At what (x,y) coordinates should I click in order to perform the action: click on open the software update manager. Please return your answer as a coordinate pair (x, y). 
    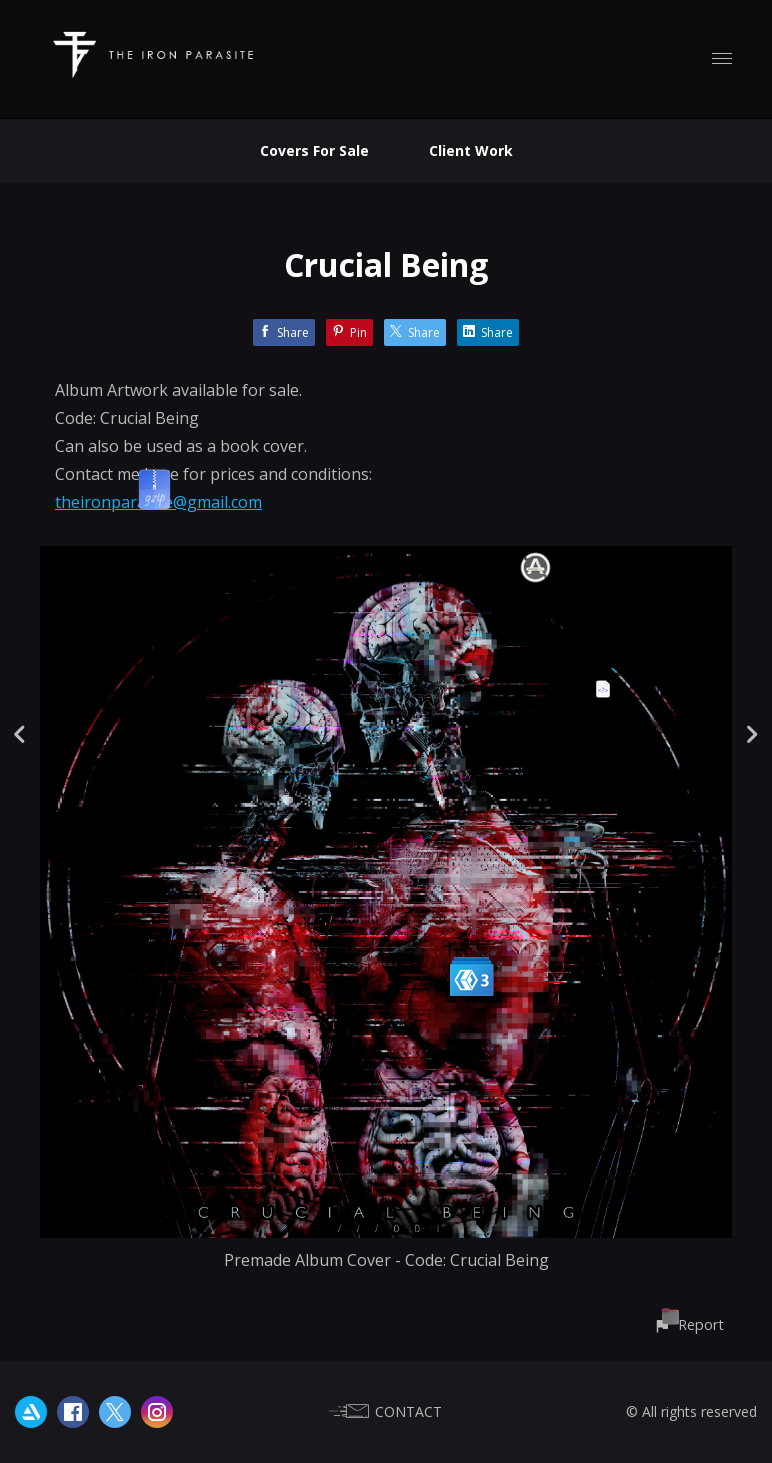
    Looking at the image, I should click on (535, 567).